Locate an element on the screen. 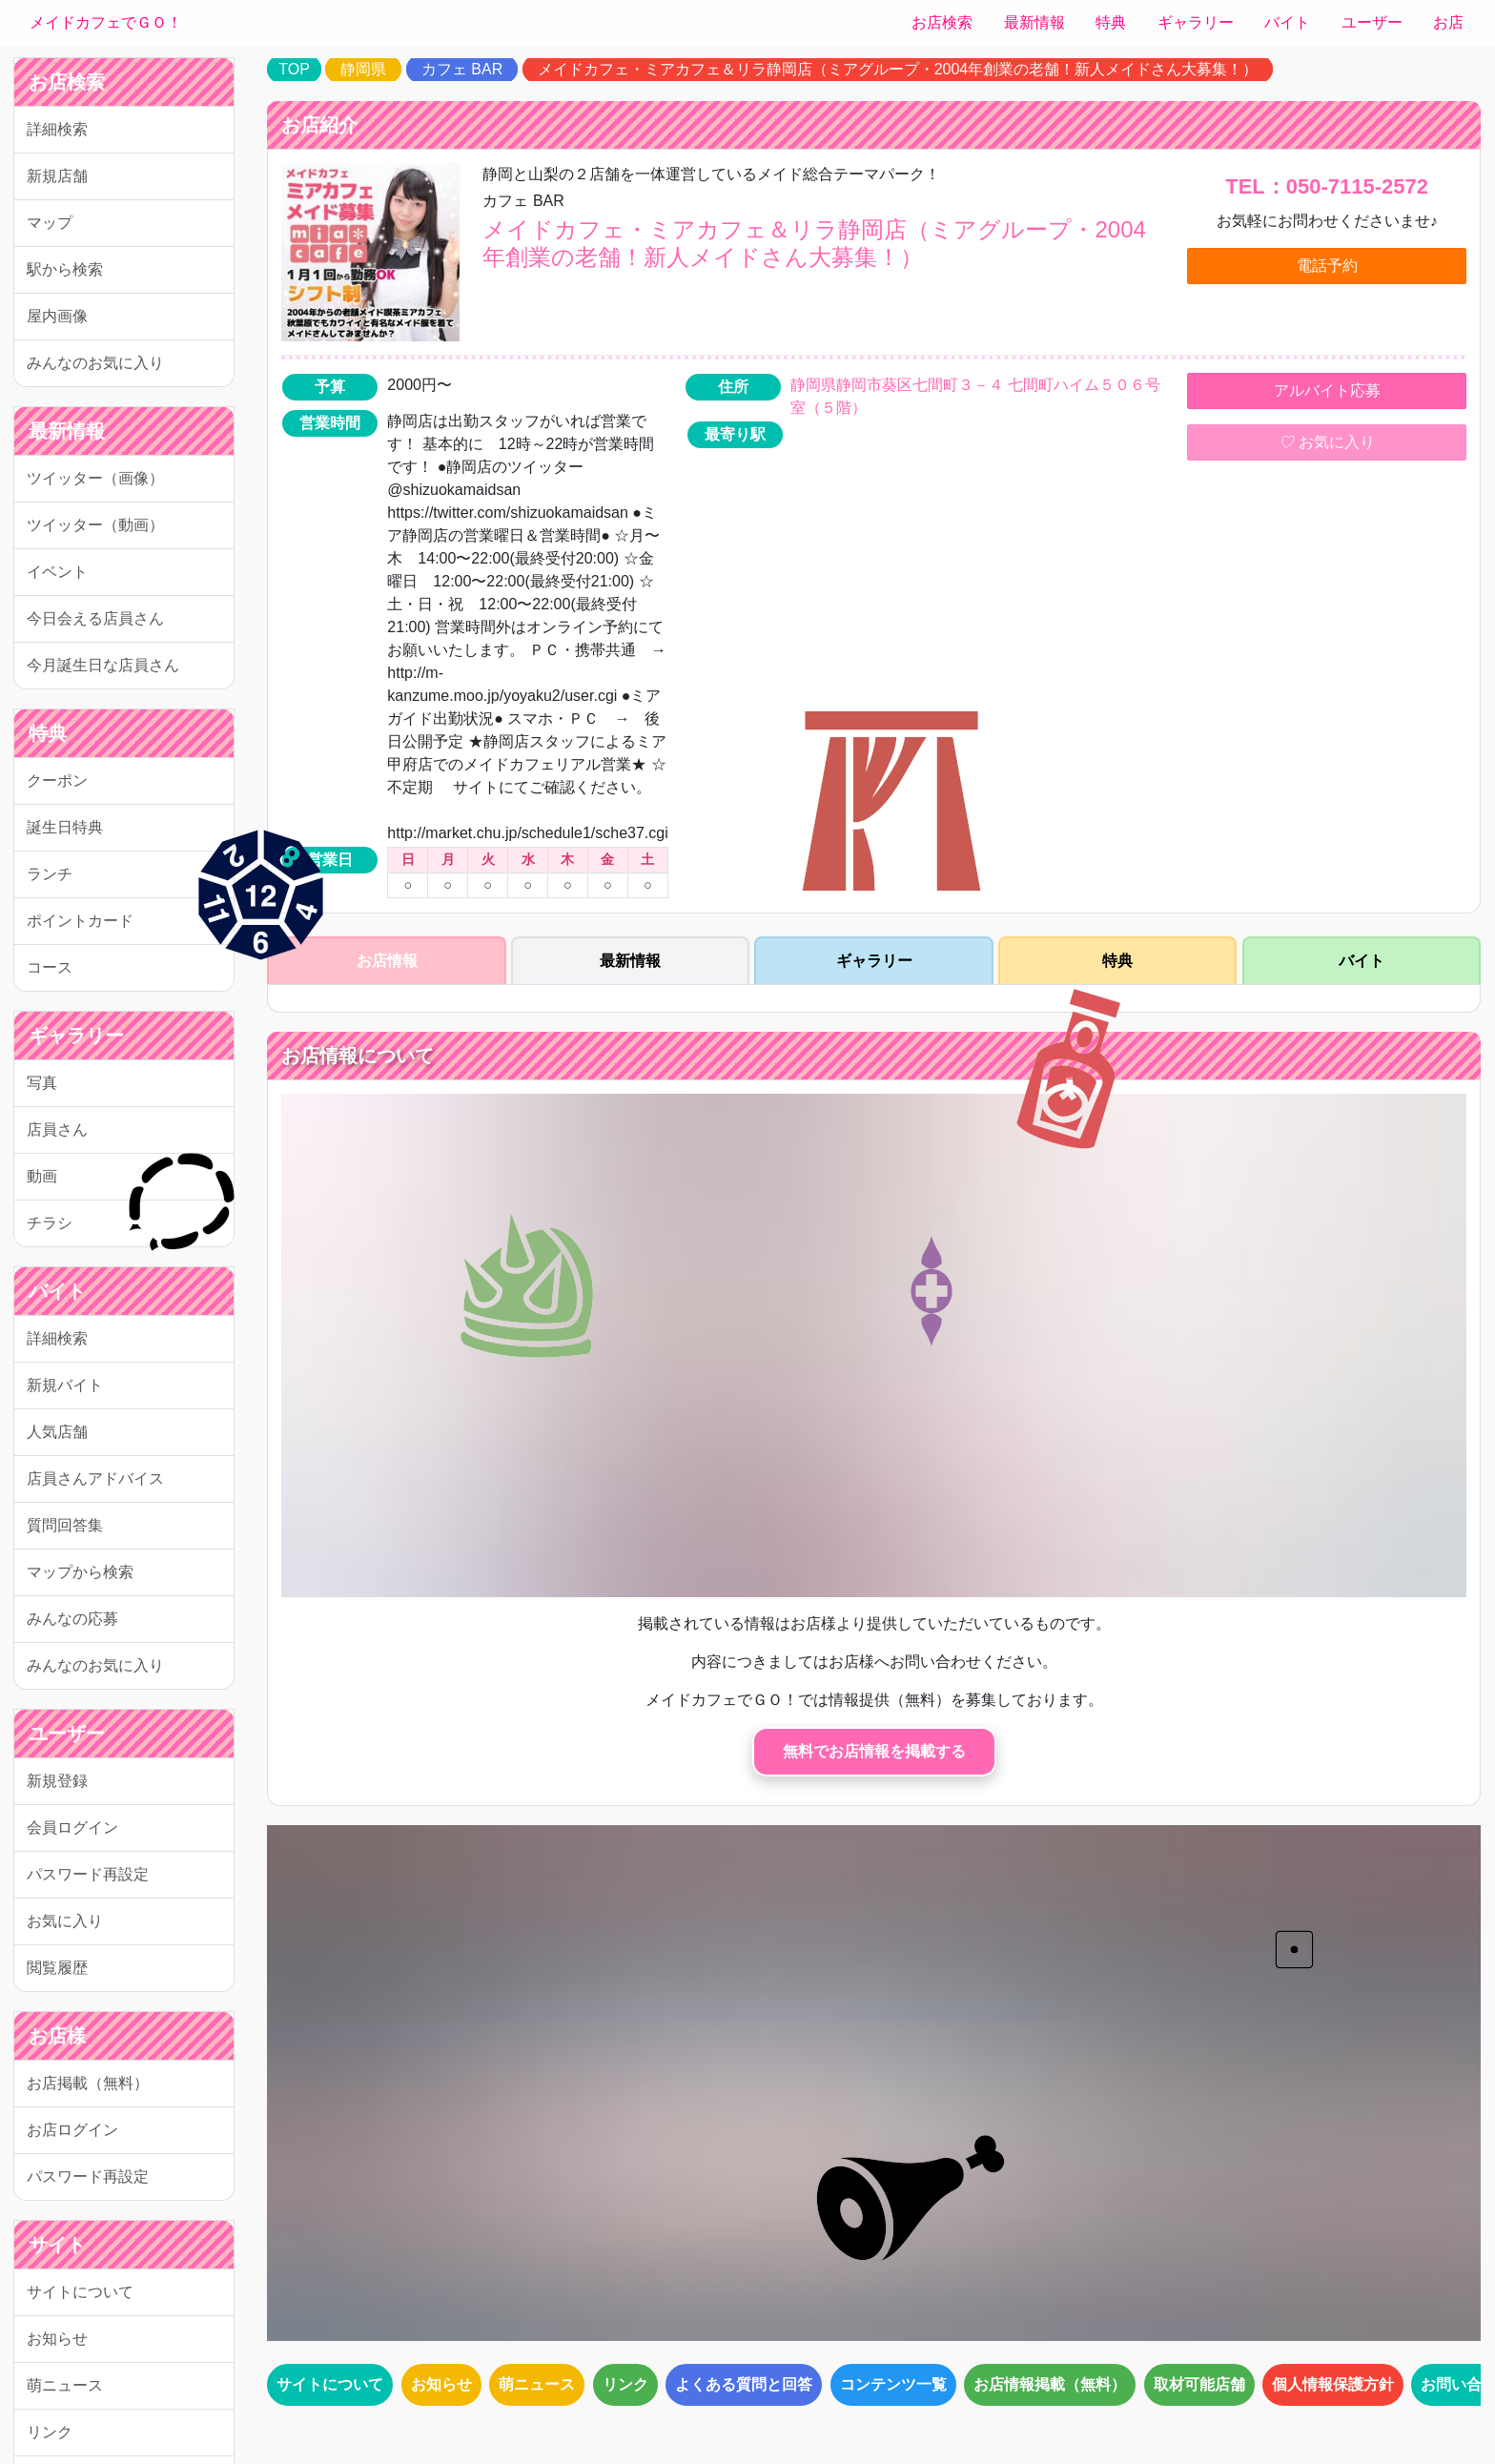 The width and height of the screenshot is (1495, 2464). food item in a game inventory is located at coordinates (911, 2198).